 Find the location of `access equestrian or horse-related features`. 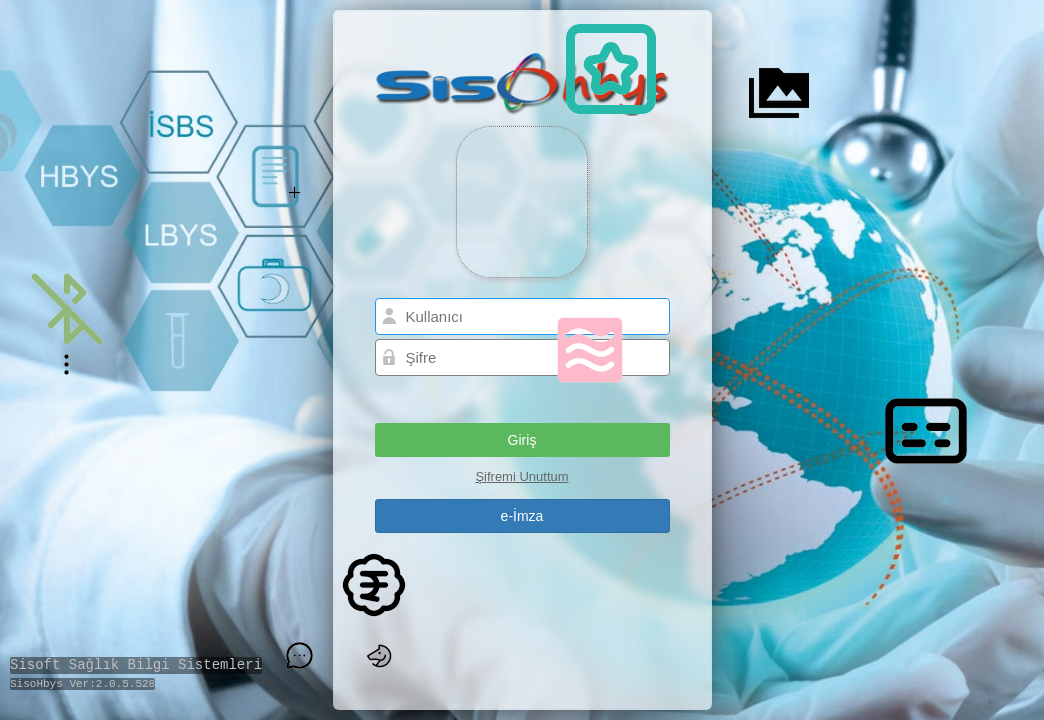

access equestrian or horse-related features is located at coordinates (380, 656).